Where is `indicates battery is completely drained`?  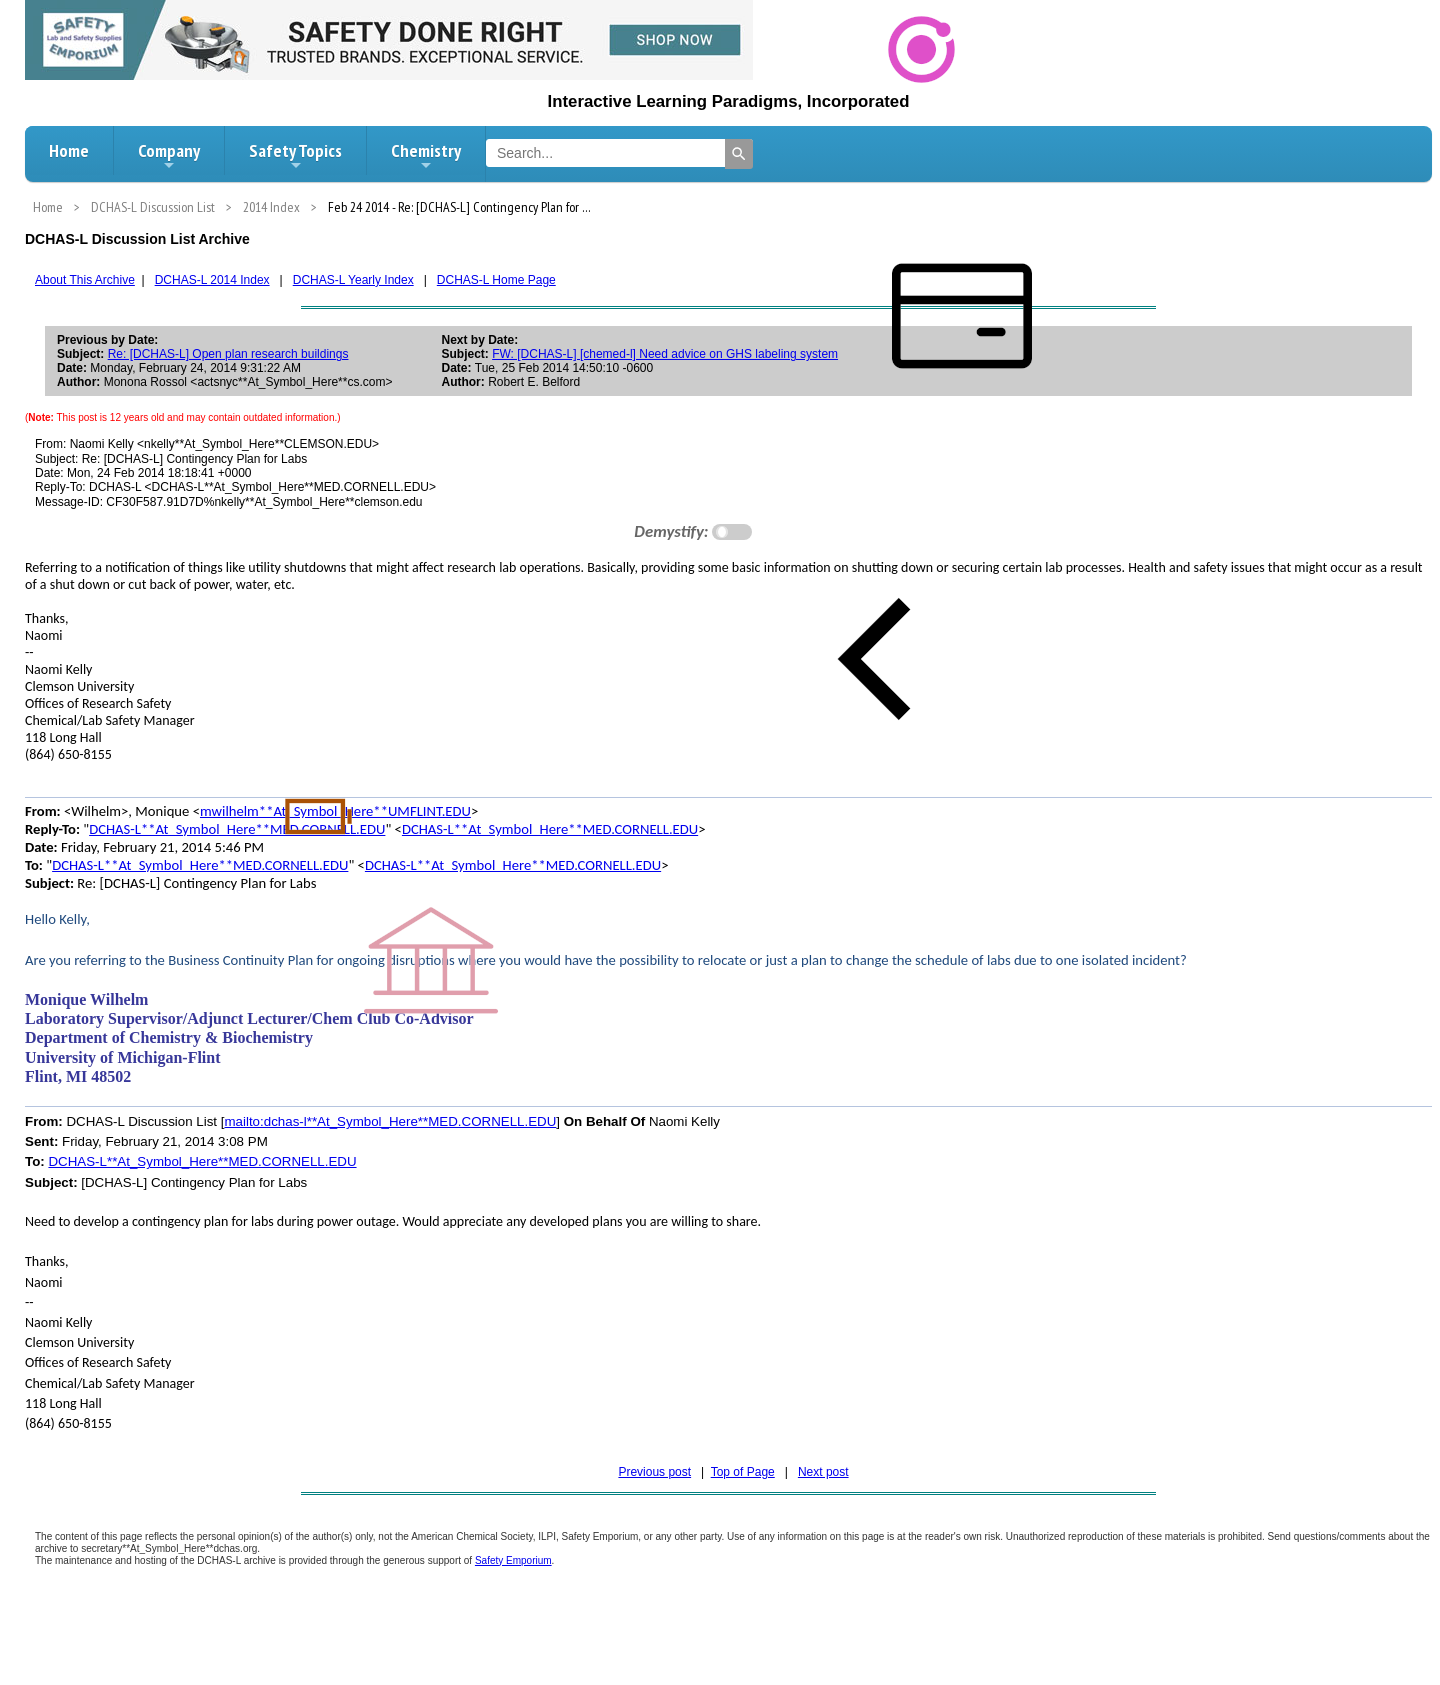
indicates battery is completely drained is located at coordinates (318, 816).